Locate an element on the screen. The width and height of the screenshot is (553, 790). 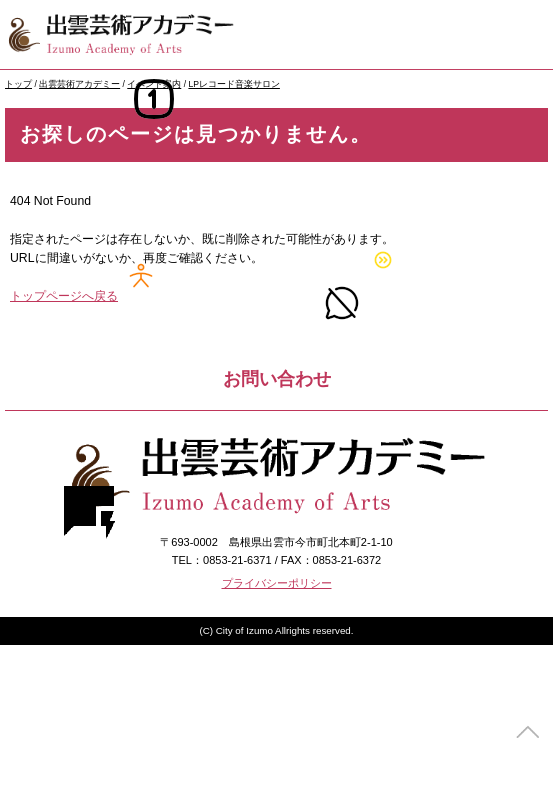
indicates the first item or step in a sequence is located at coordinates (154, 99).